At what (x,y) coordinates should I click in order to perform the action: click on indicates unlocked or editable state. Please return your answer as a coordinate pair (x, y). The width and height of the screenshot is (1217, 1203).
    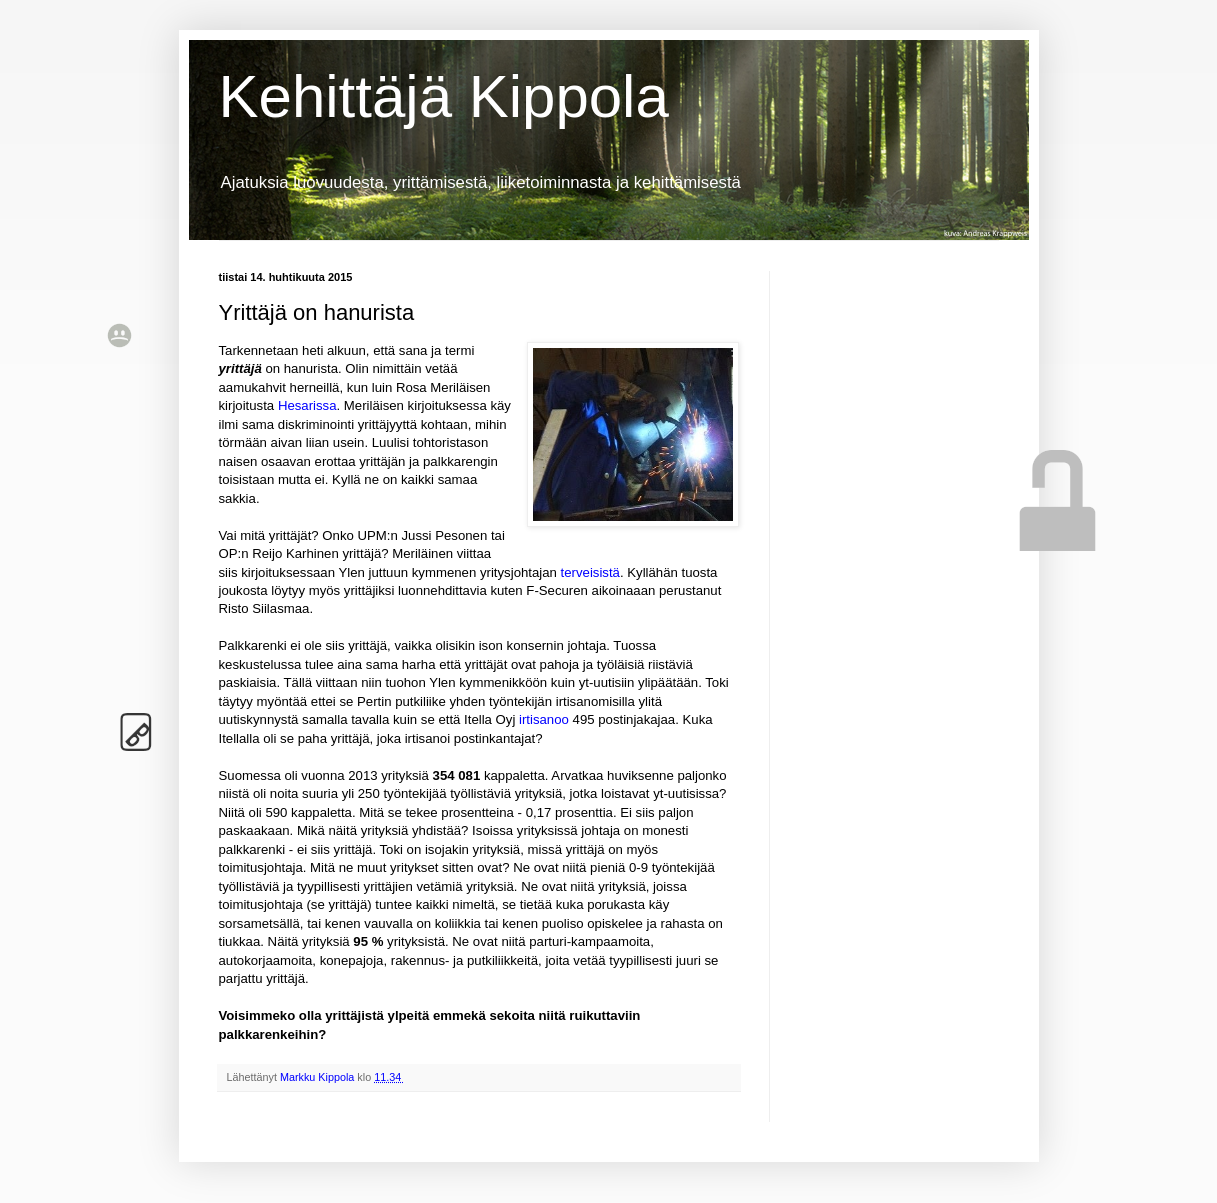
    Looking at the image, I should click on (1057, 500).